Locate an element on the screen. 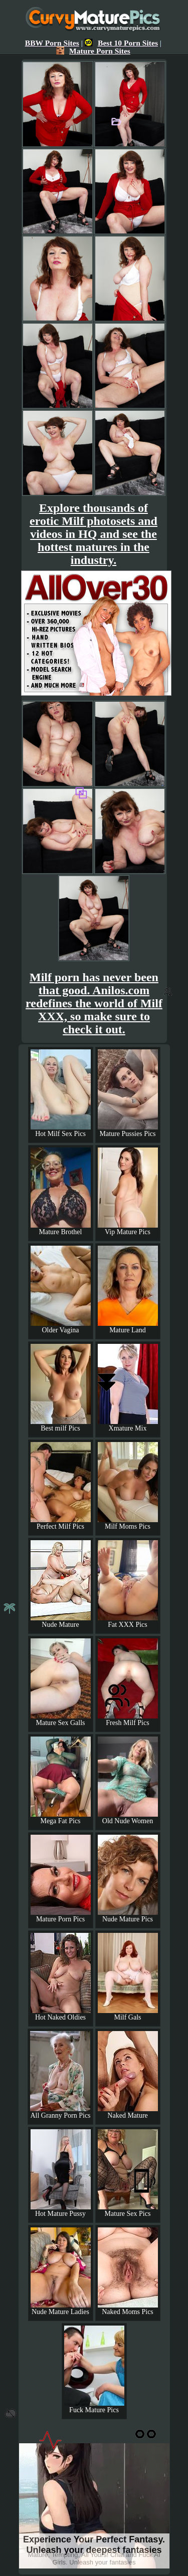 The image size is (188, 2576). link to flickr photo sharing account is located at coordinates (145, 2434).